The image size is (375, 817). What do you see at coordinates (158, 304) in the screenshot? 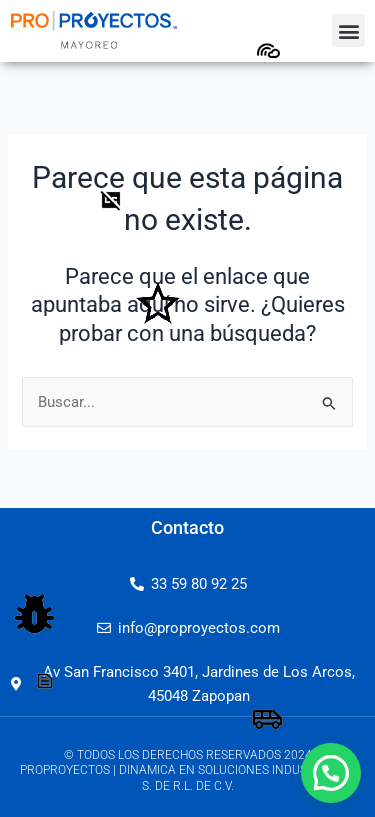
I see `add item to favorites` at bounding box center [158, 304].